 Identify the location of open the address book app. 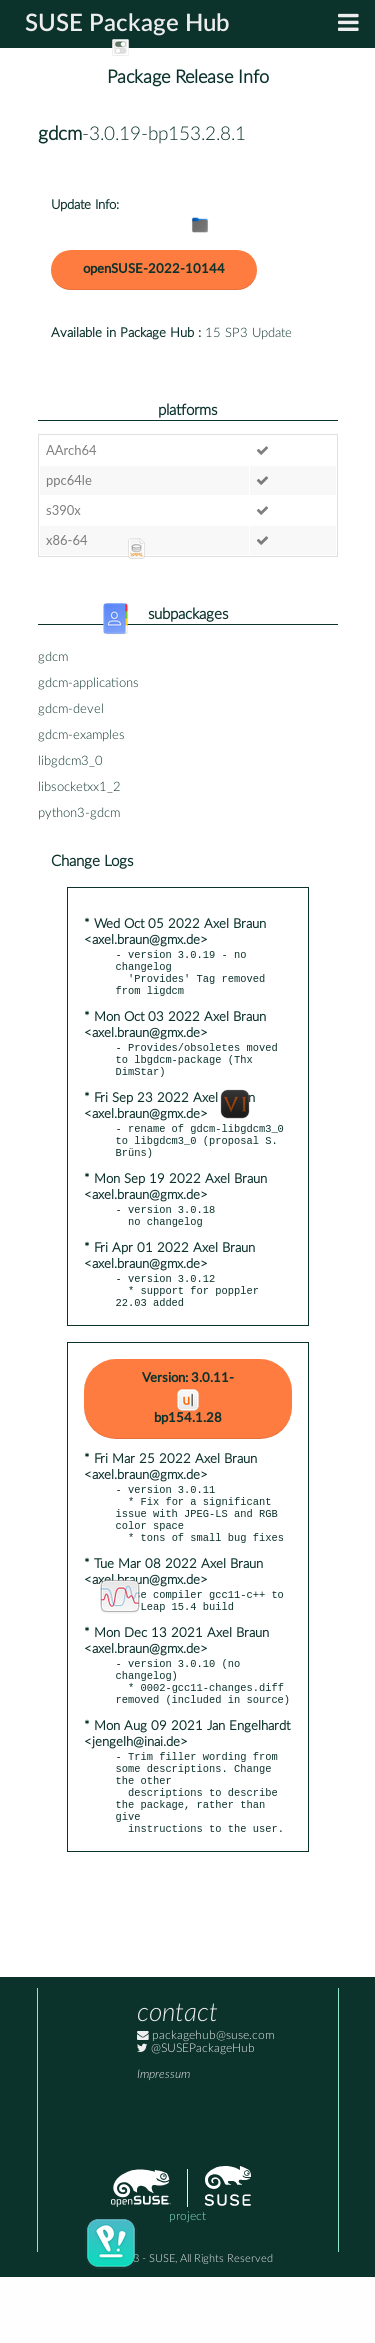
(115, 618).